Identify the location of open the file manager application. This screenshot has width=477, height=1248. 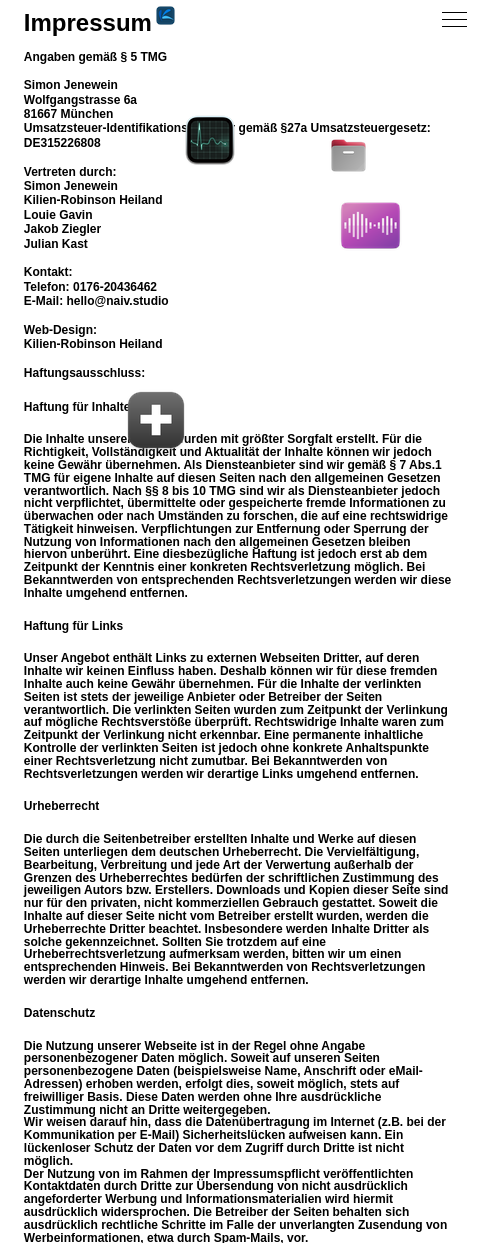
(348, 155).